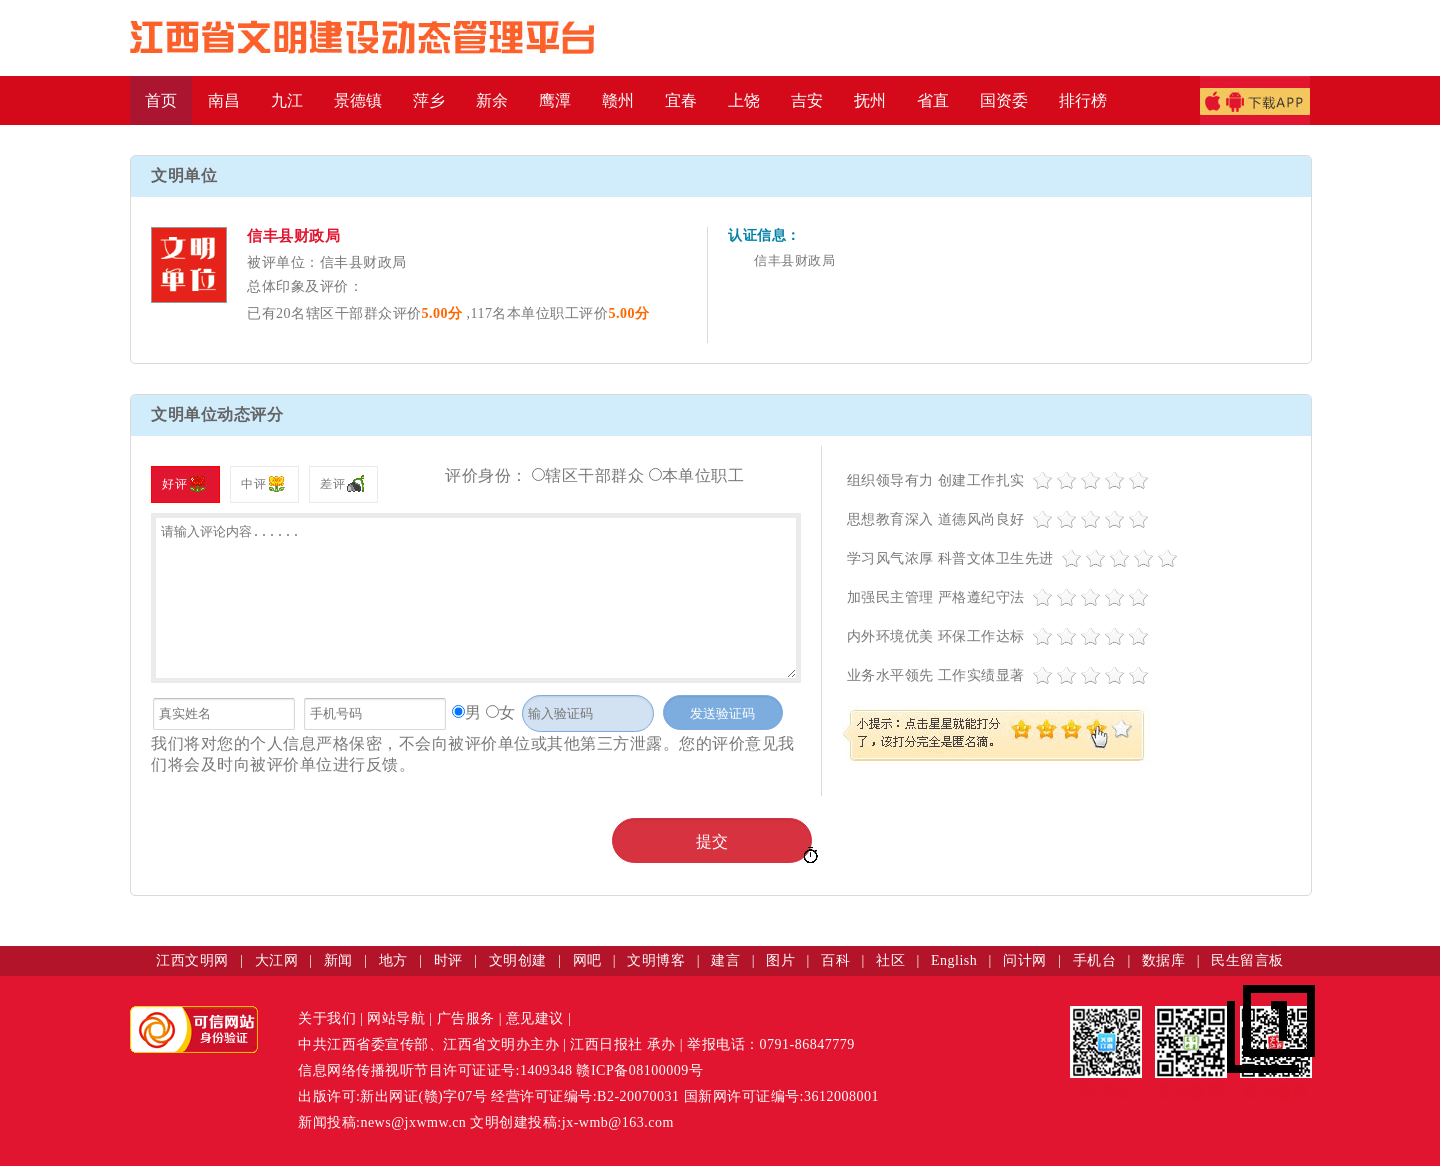 The height and width of the screenshot is (1166, 1440). I want to click on set a countdown timer, so click(810, 855).